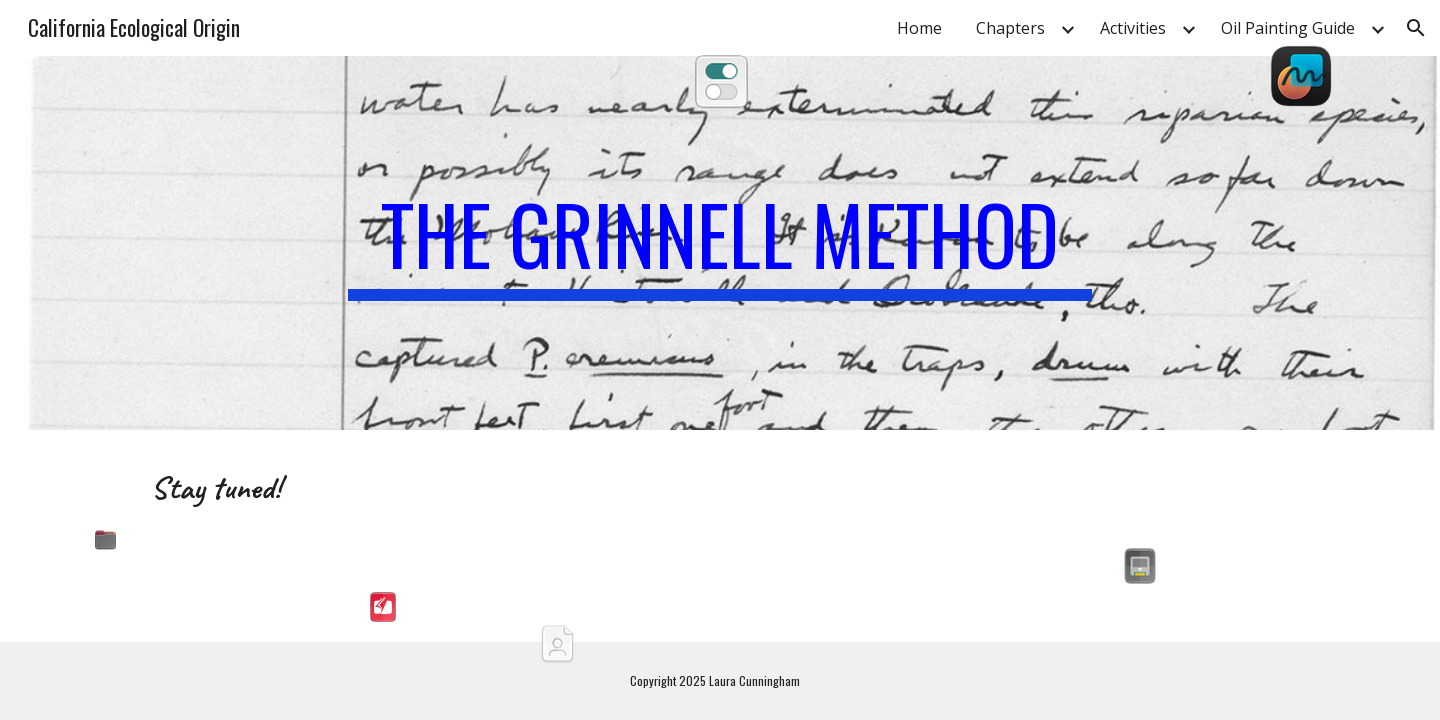 The height and width of the screenshot is (720, 1440). I want to click on nintendo 64 rom file, so click(1140, 566).